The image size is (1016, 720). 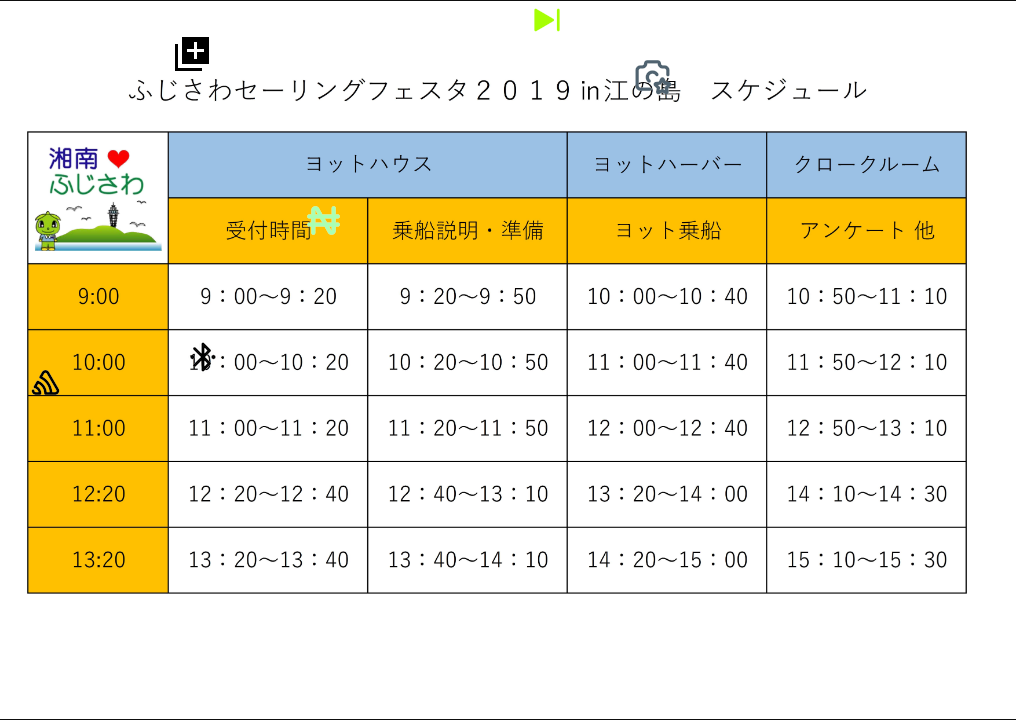 What do you see at coordinates (203, 357) in the screenshot?
I see `indicates an active bluetooth connection` at bounding box center [203, 357].